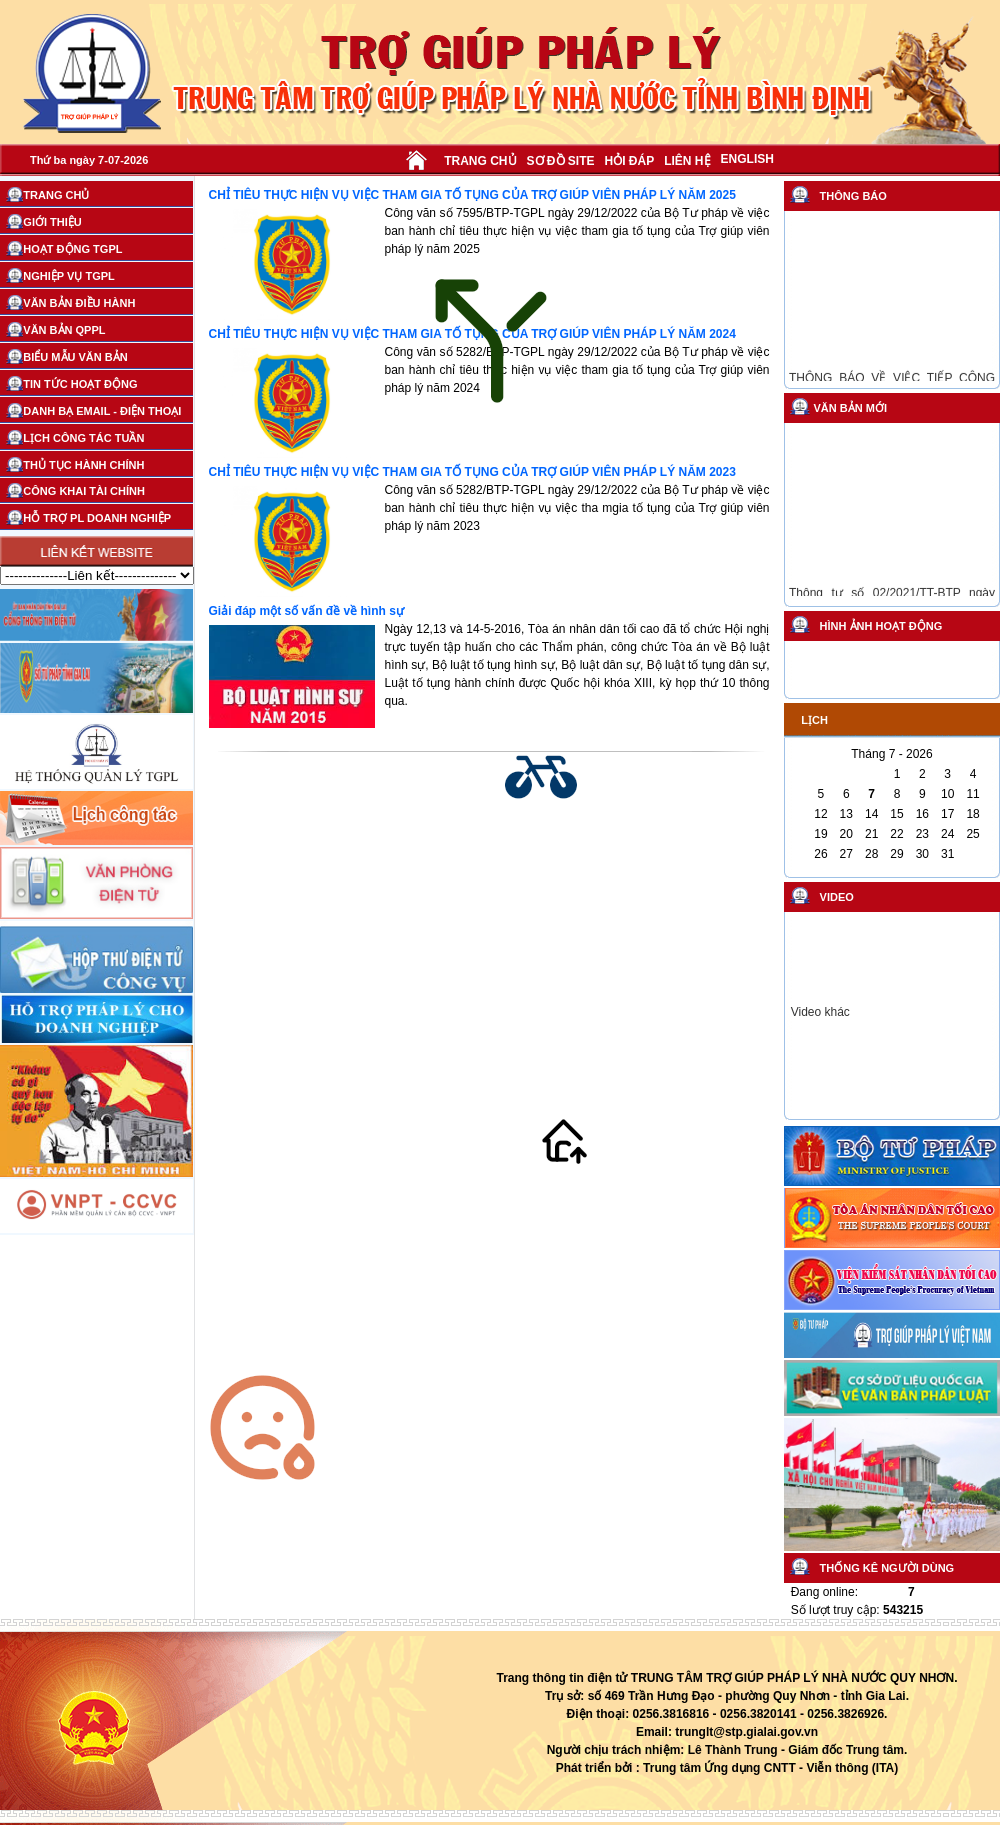  Describe the element at coordinates (563, 1140) in the screenshot. I see `navigate up to home directory` at that location.